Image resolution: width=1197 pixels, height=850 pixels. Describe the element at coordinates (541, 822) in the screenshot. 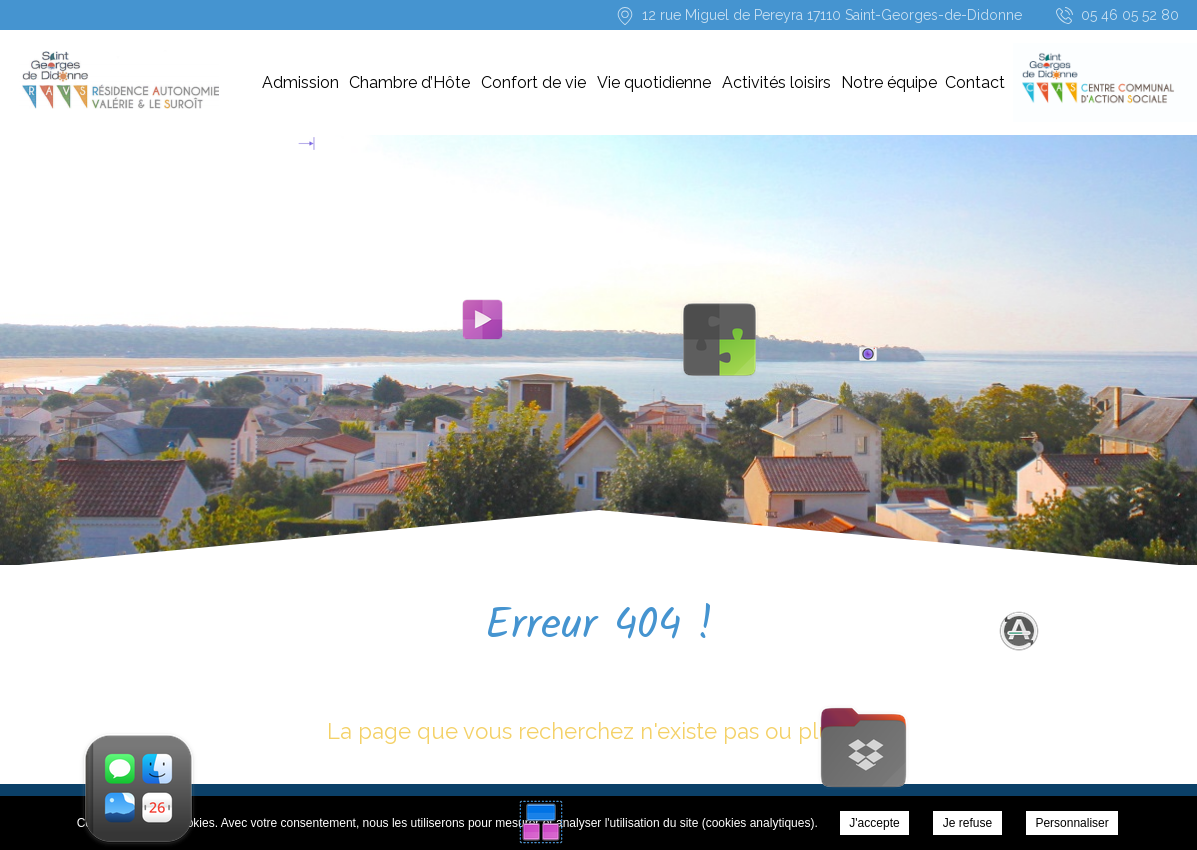

I see `select all items in the current view` at that location.